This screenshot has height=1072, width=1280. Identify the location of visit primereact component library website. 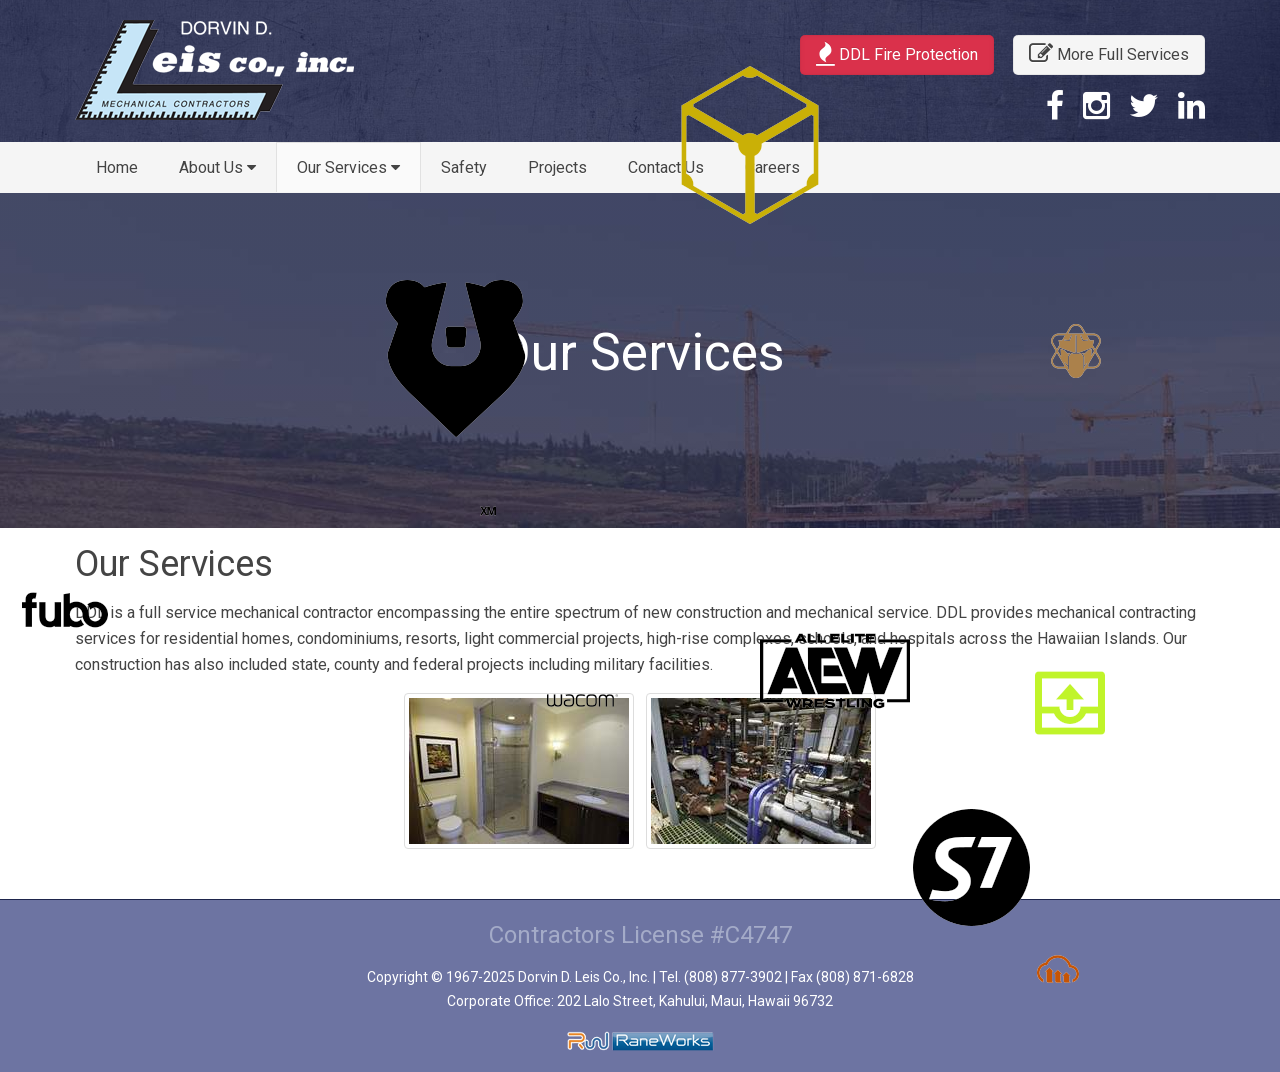
(1076, 351).